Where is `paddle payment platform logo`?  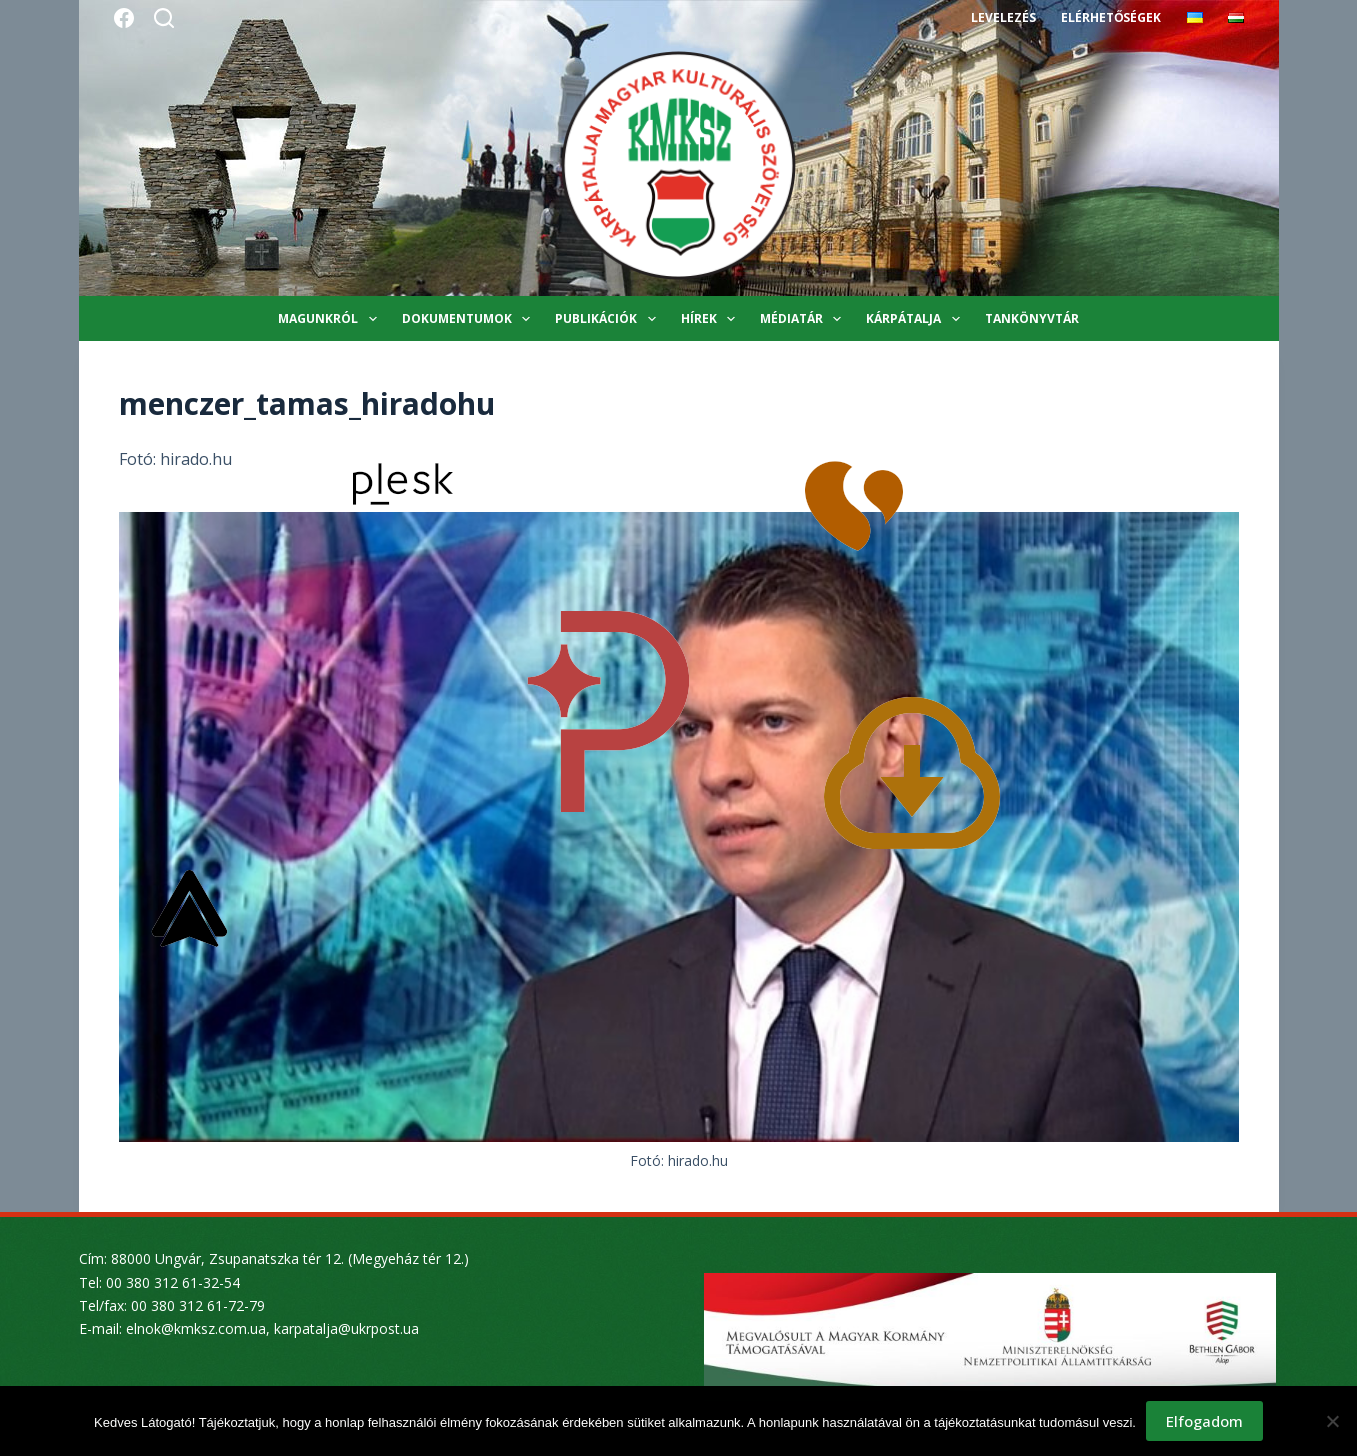 paddle payment platform logo is located at coordinates (608, 711).